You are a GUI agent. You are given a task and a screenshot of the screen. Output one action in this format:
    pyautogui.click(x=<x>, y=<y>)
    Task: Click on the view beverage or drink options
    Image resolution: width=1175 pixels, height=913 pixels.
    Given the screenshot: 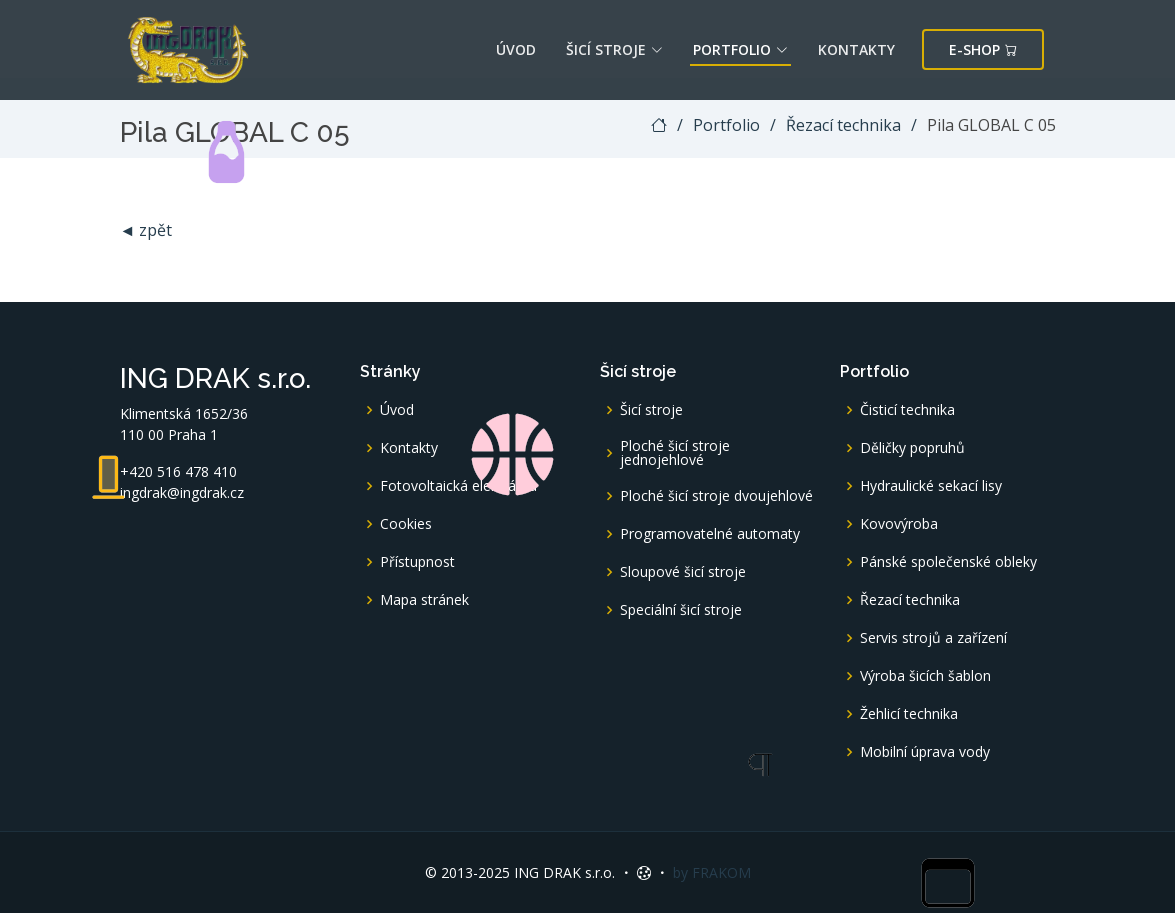 What is the action you would take?
    pyautogui.click(x=226, y=153)
    